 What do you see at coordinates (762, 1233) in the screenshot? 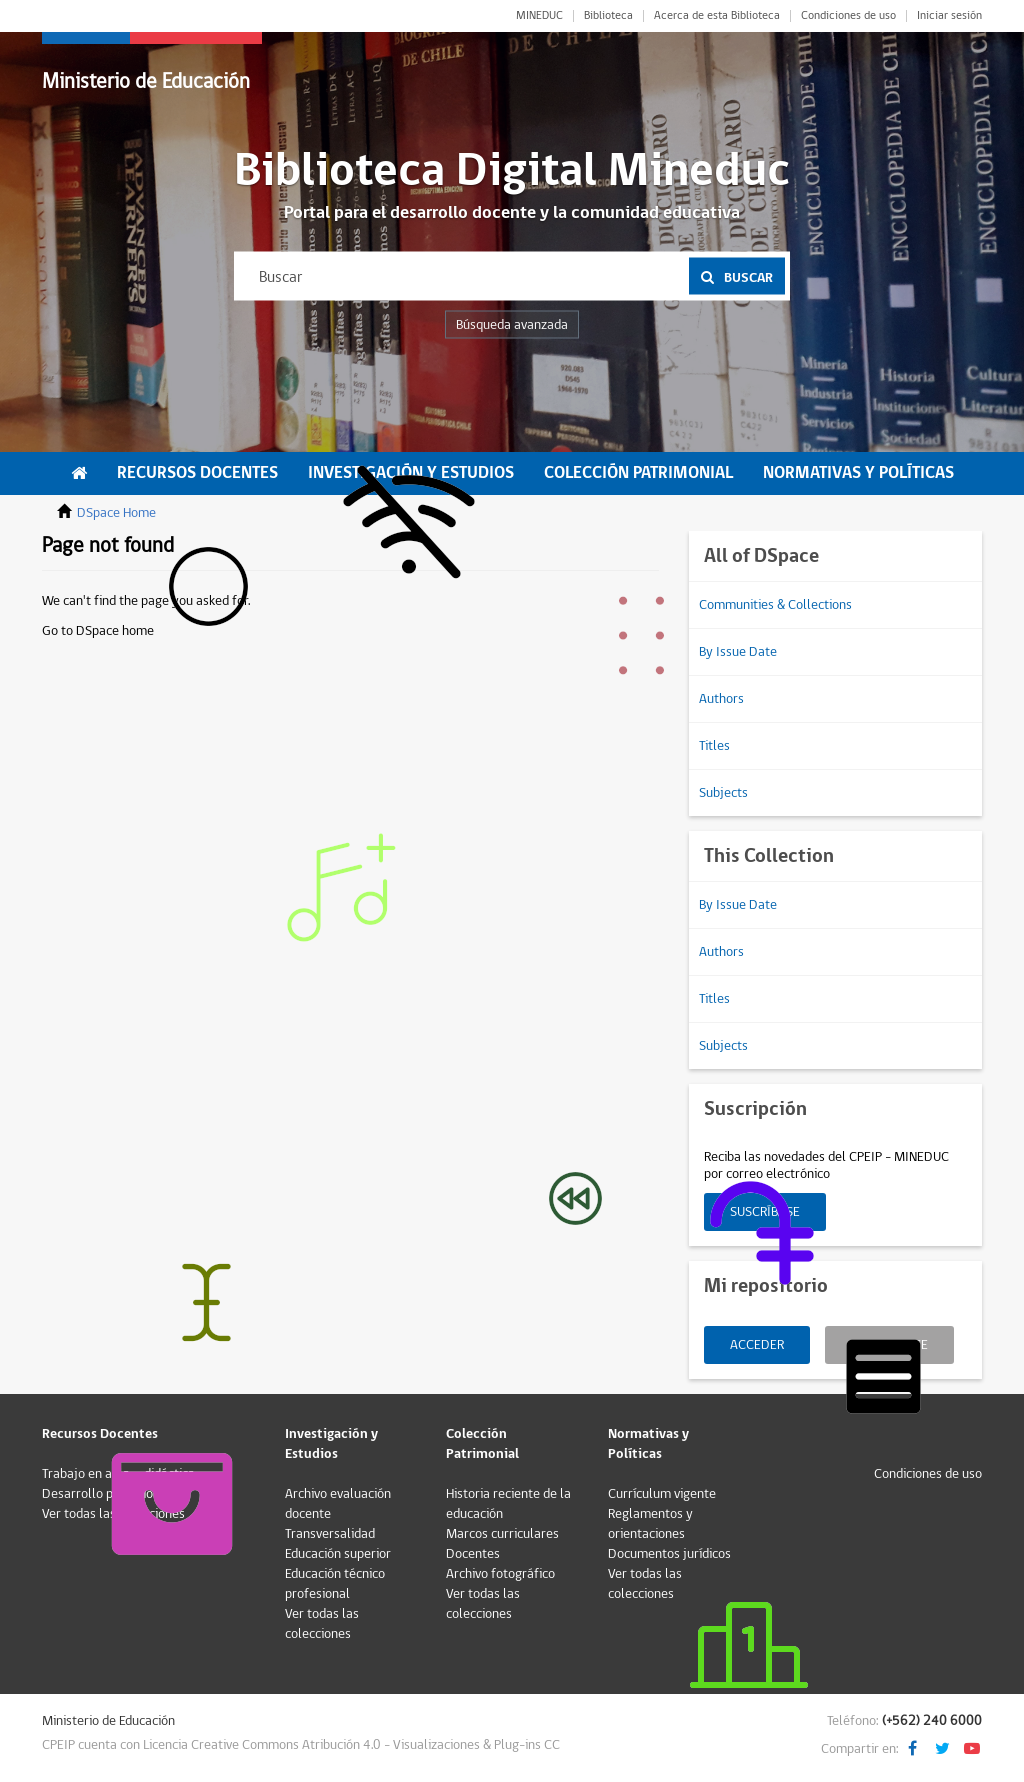
I see `represents Armenian dram currency` at bounding box center [762, 1233].